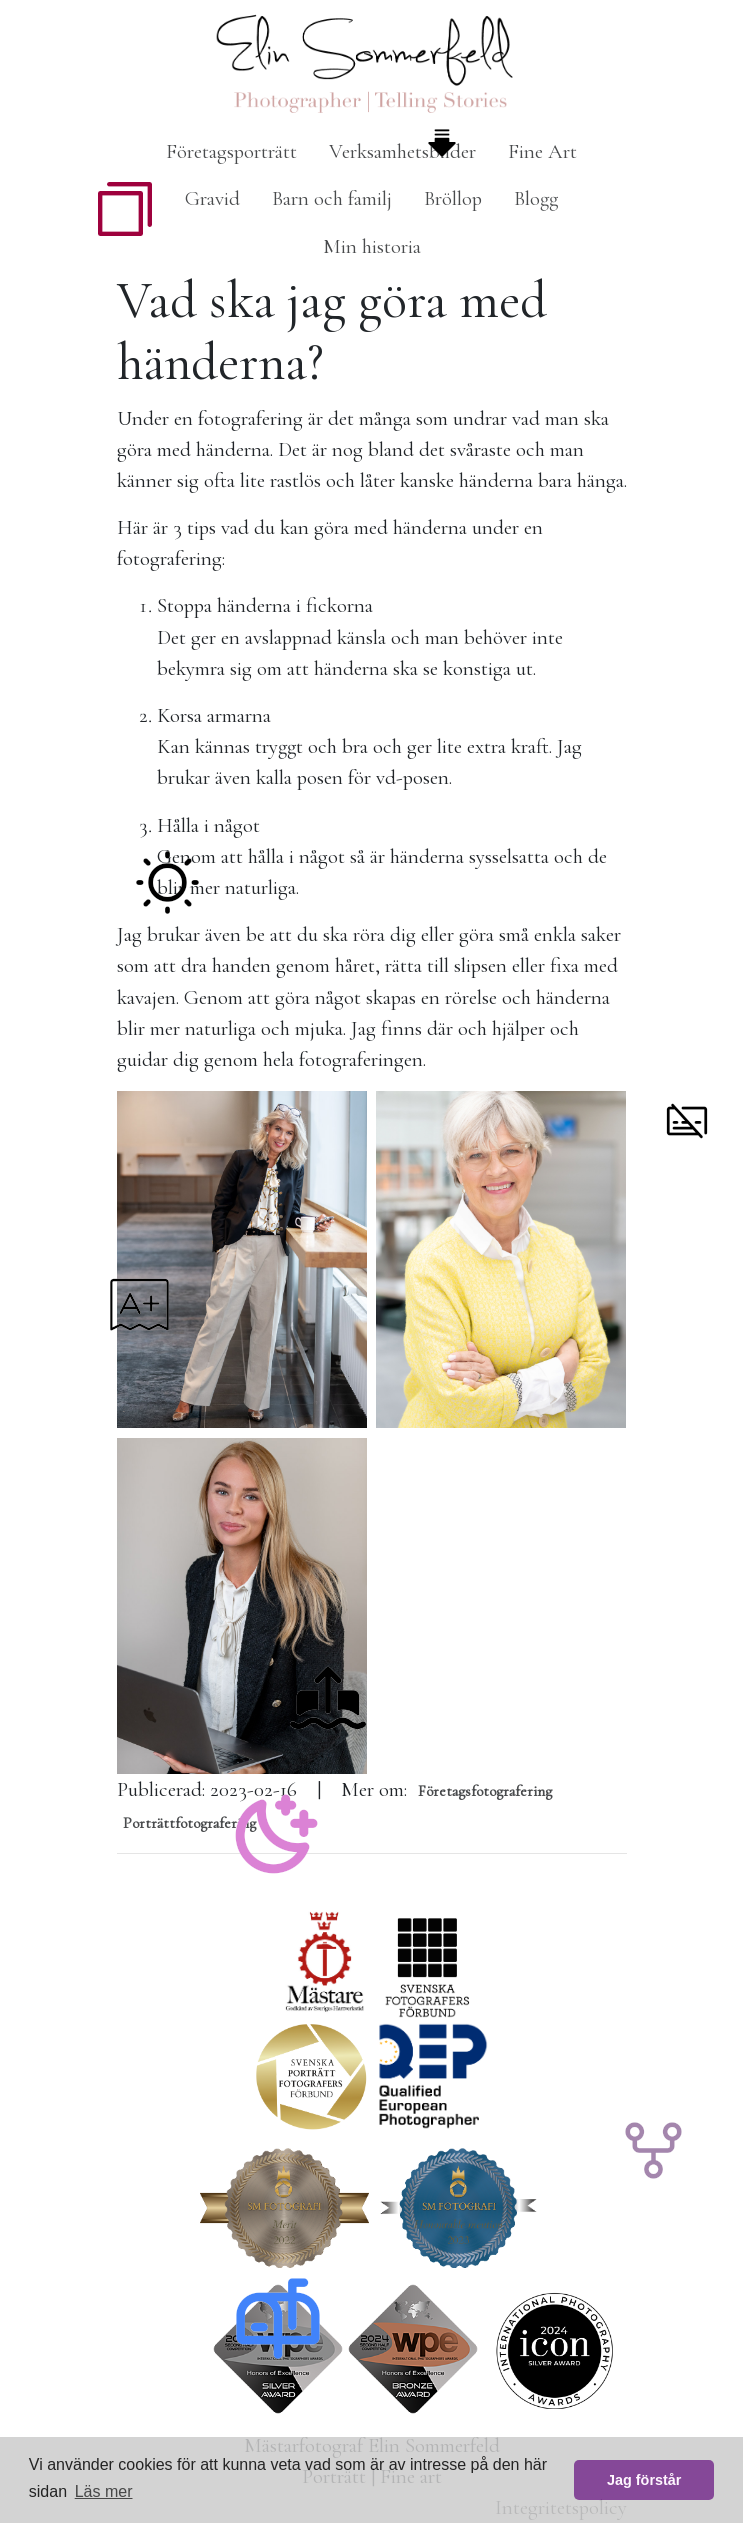  Describe the element at coordinates (687, 1121) in the screenshot. I see `disable subtitles or closed captions` at that location.